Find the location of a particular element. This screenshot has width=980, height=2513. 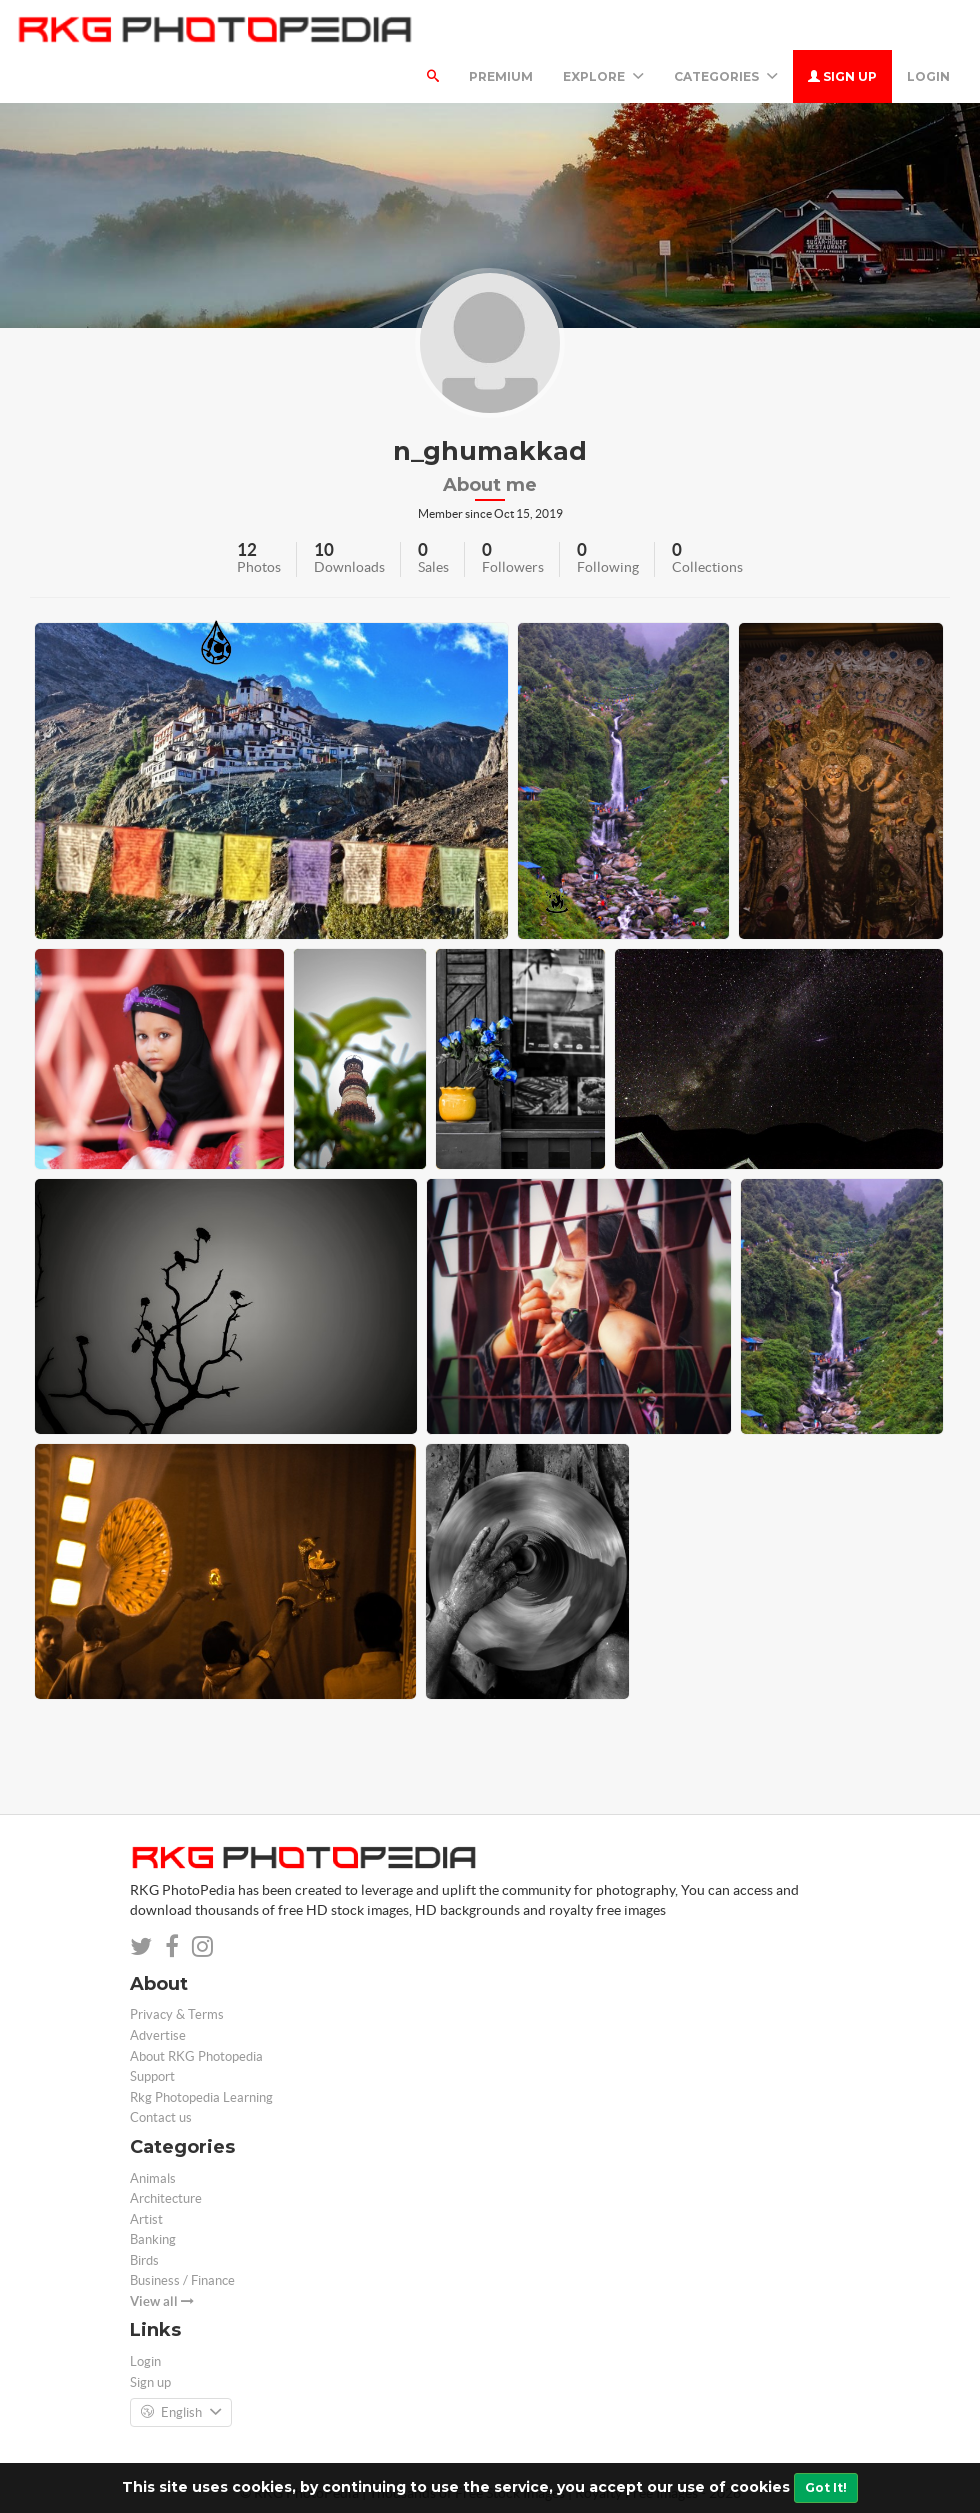

indicates fire damage or burning status effect is located at coordinates (557, 902).